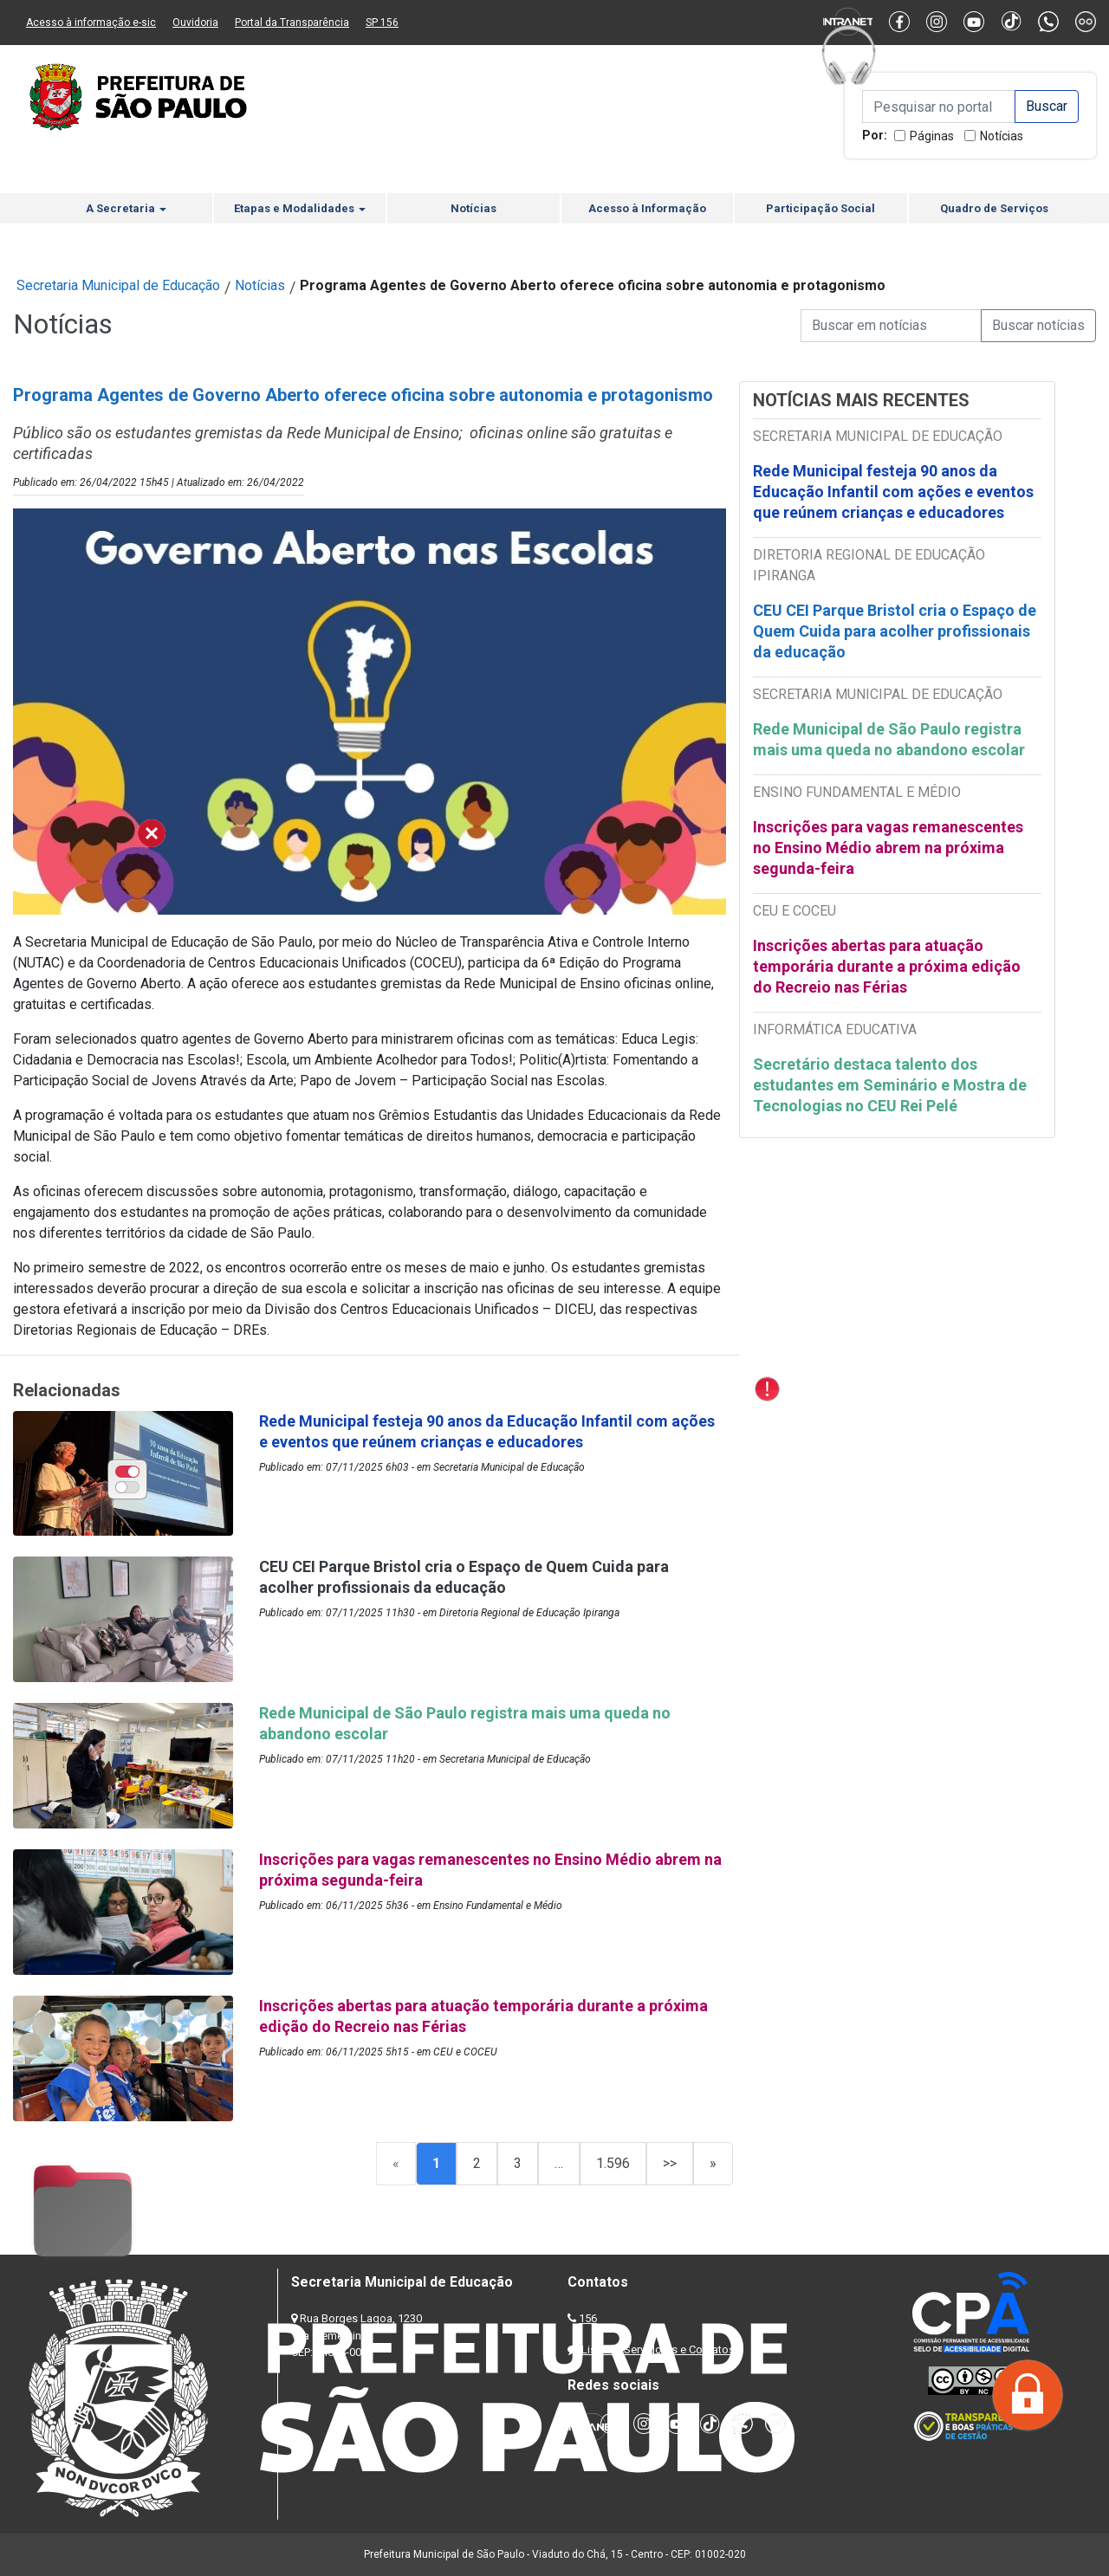 The height and width of the screenshot is (2576, 1109). What do you see at coordinates (82, 2210) in the screenshot?
I see `open a folder to view its contents` at bounding box center [82, 2210].